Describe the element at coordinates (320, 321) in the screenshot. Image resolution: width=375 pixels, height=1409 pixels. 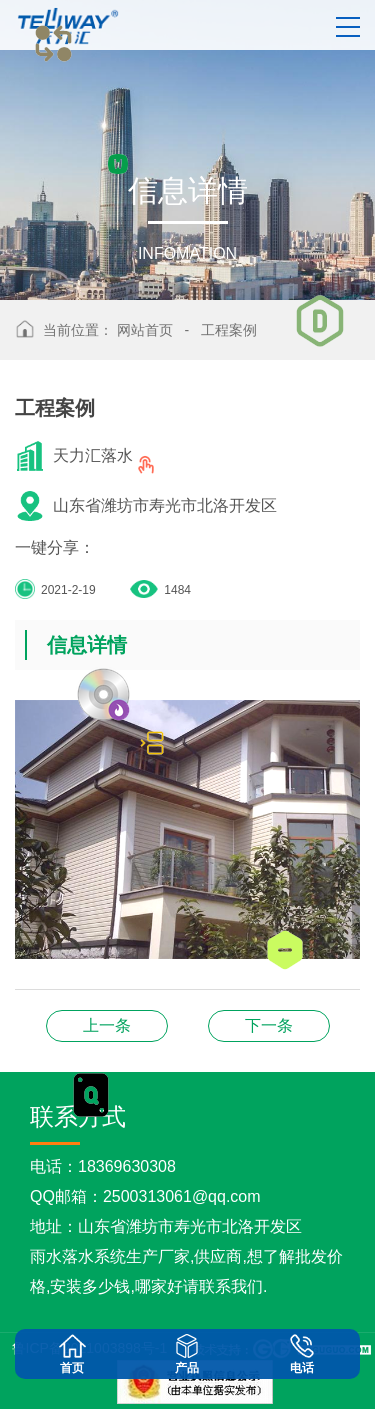
I see `app icon or logo featuring the letter D` at that location.